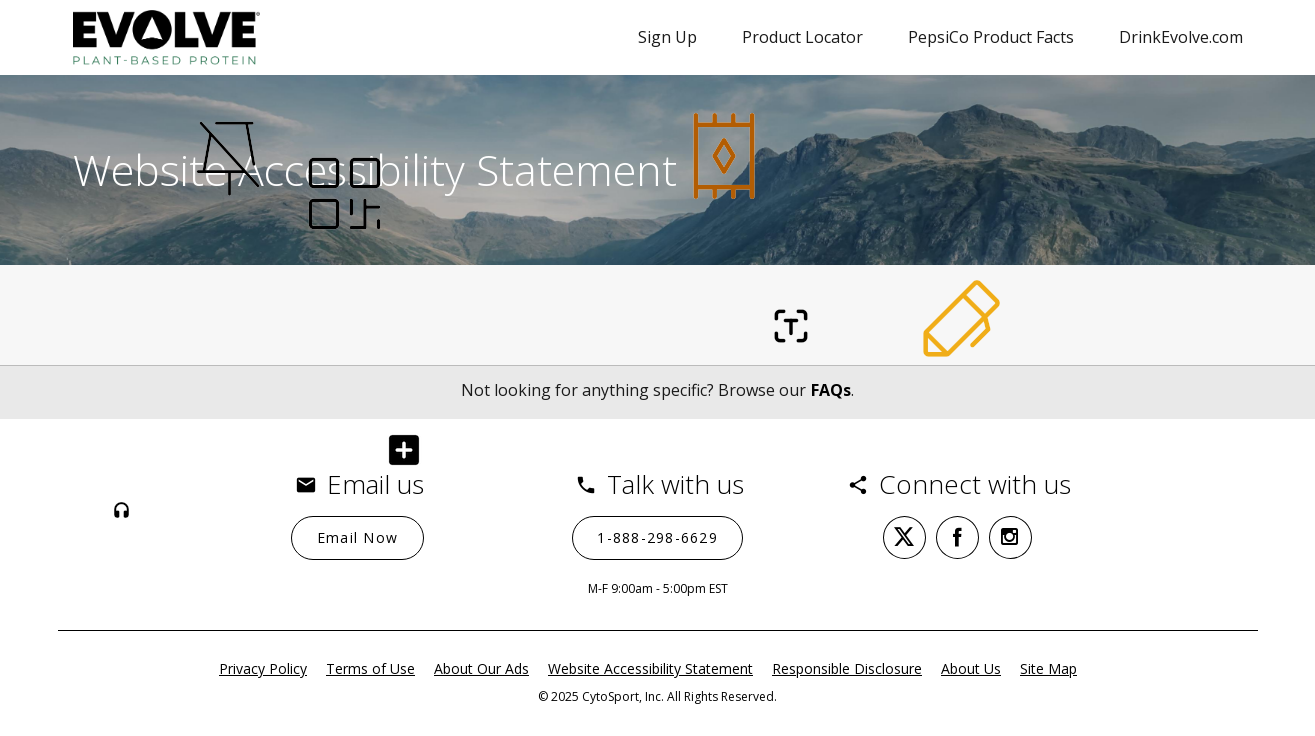 The image size is (1315, 736). What do you see at coordinates (121, 510) in the screenshot?
I see `access audio or music player` at bounding box center [121, 510].